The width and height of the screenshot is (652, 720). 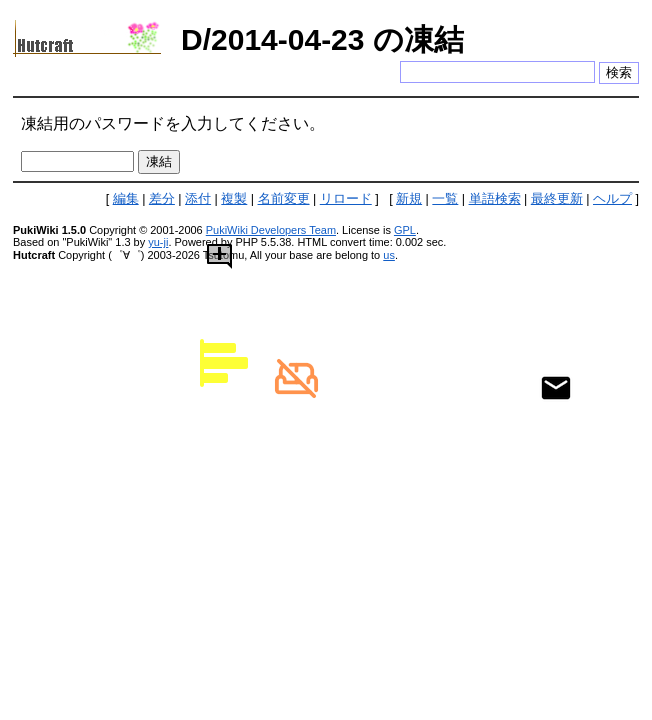 What do you see at coordinates (222, 363) in the screenshot?
I see `view horizontal bar chart data` at bounding box center [222, 363].